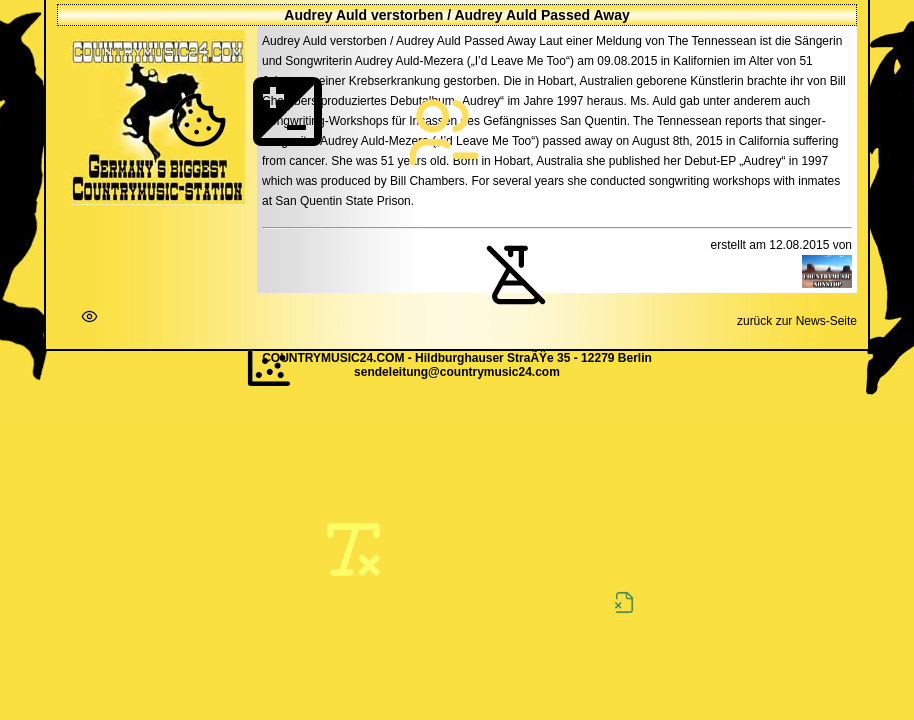 Image resolution: width=914 pixels, height=720 pixels. Describe the element at coordinates (624, 602) in the screenshot. I see `delete this file` at that location.